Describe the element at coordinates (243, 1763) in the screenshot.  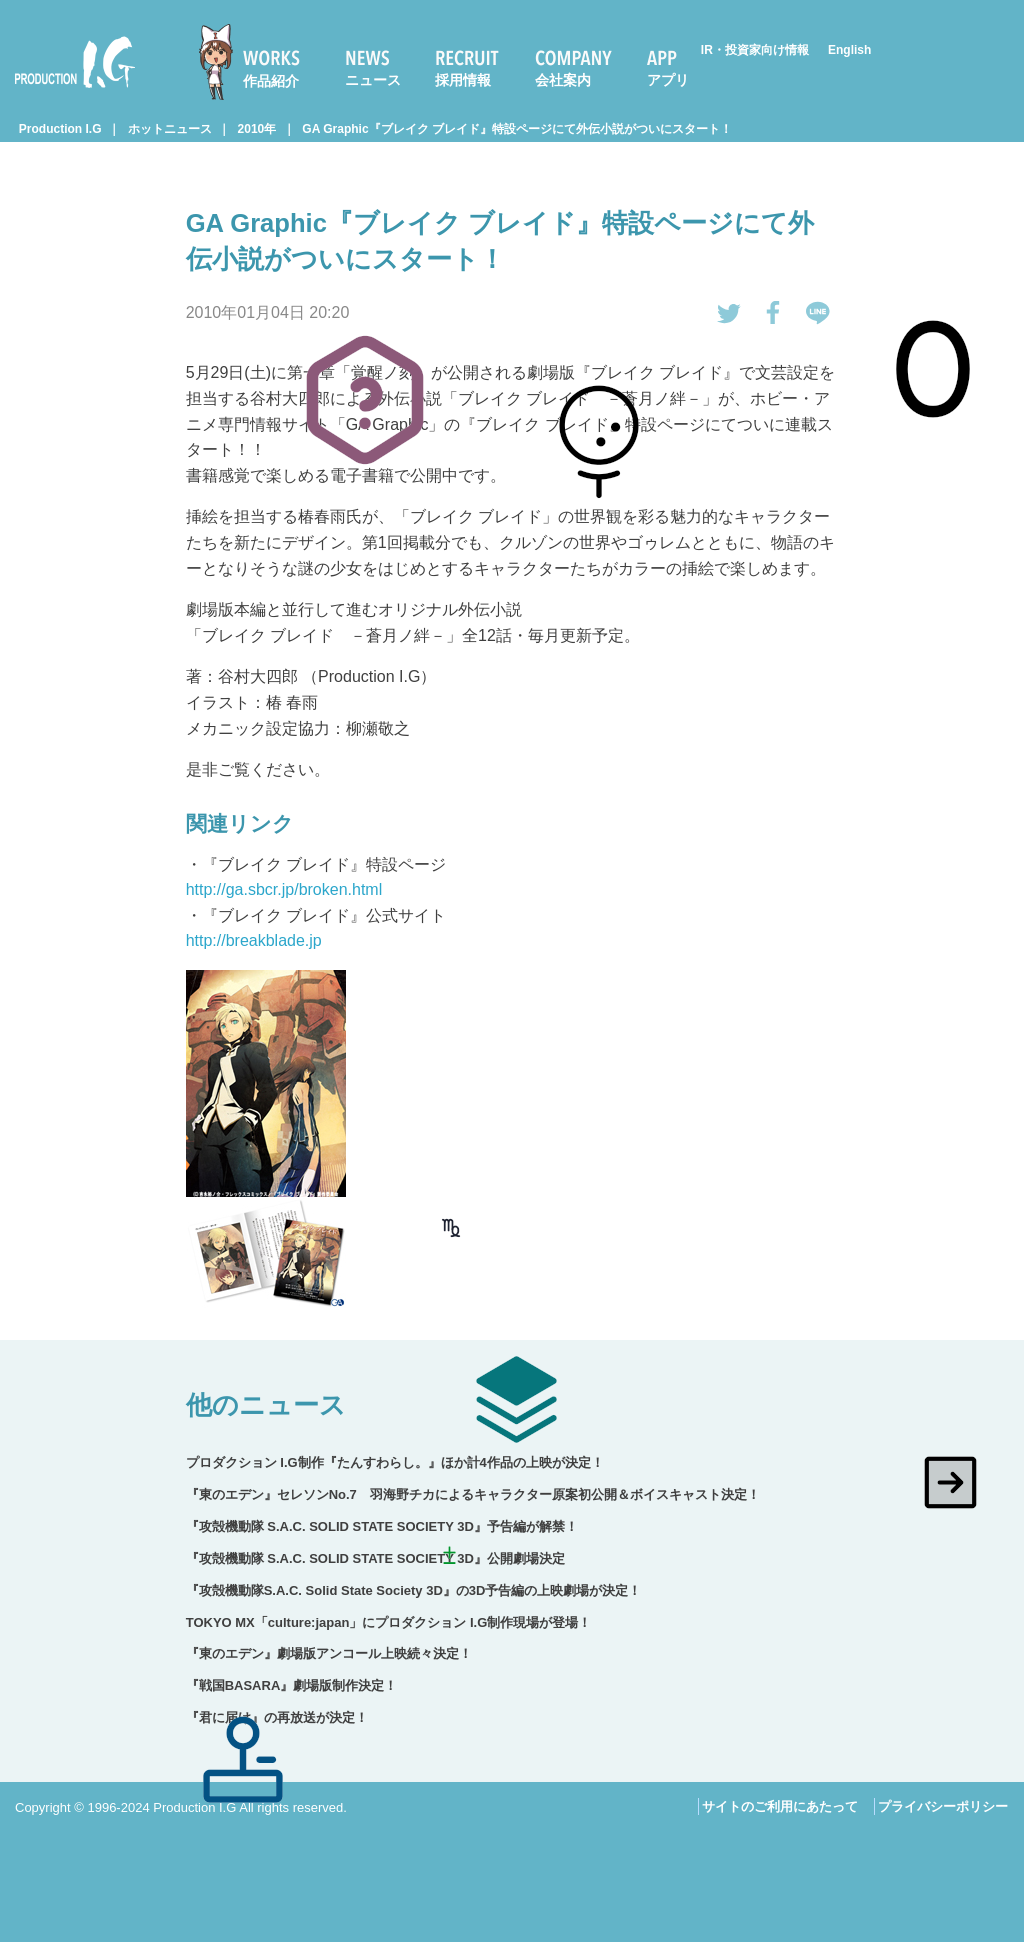
I see `access game controller settings` at that location.